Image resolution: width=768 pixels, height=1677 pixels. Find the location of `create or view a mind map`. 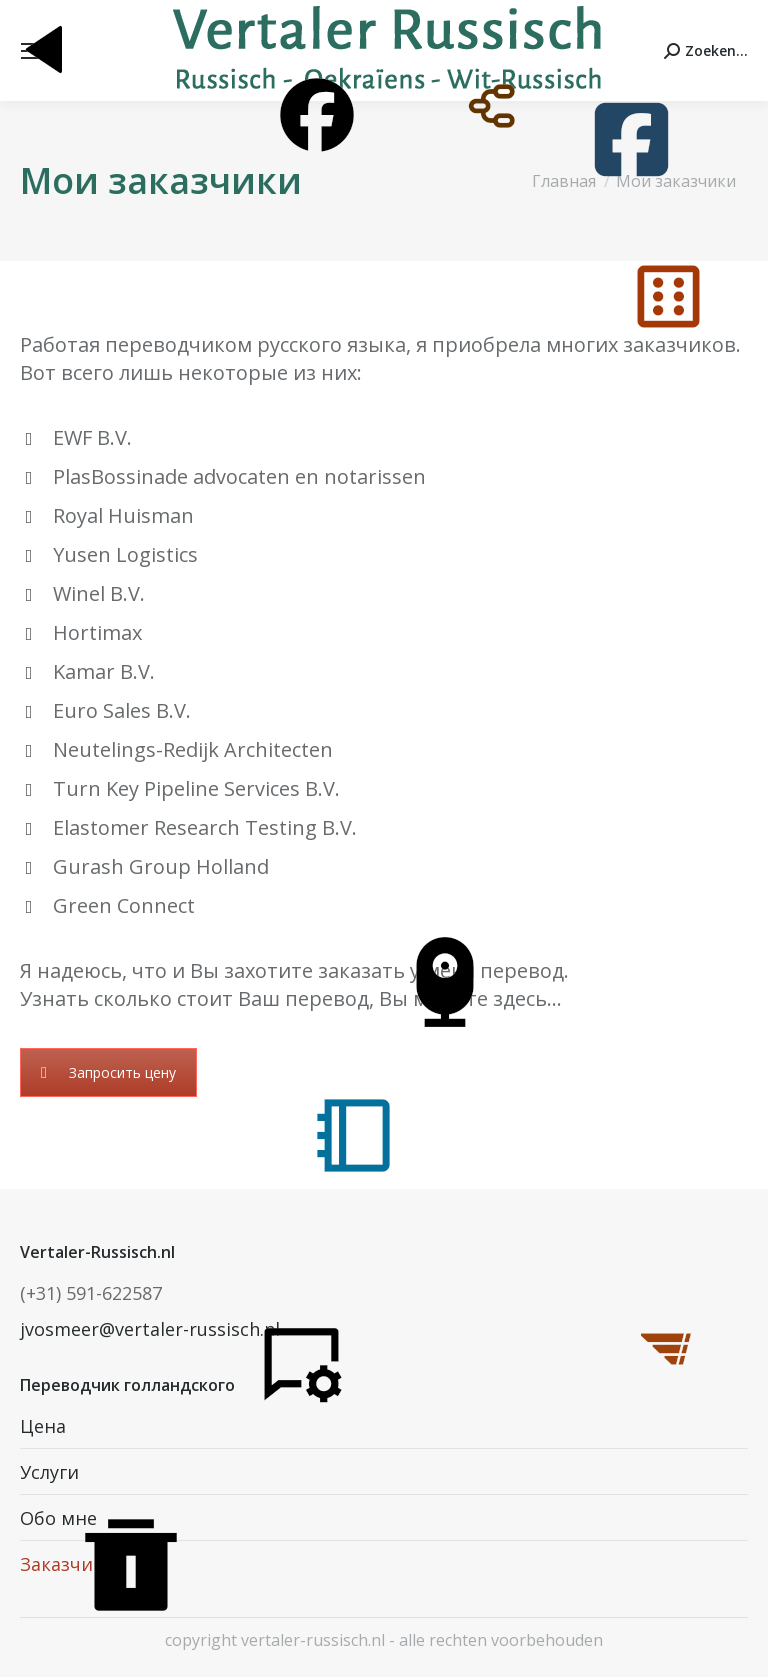

create or view a mind map is located at coordinates (493, 106).